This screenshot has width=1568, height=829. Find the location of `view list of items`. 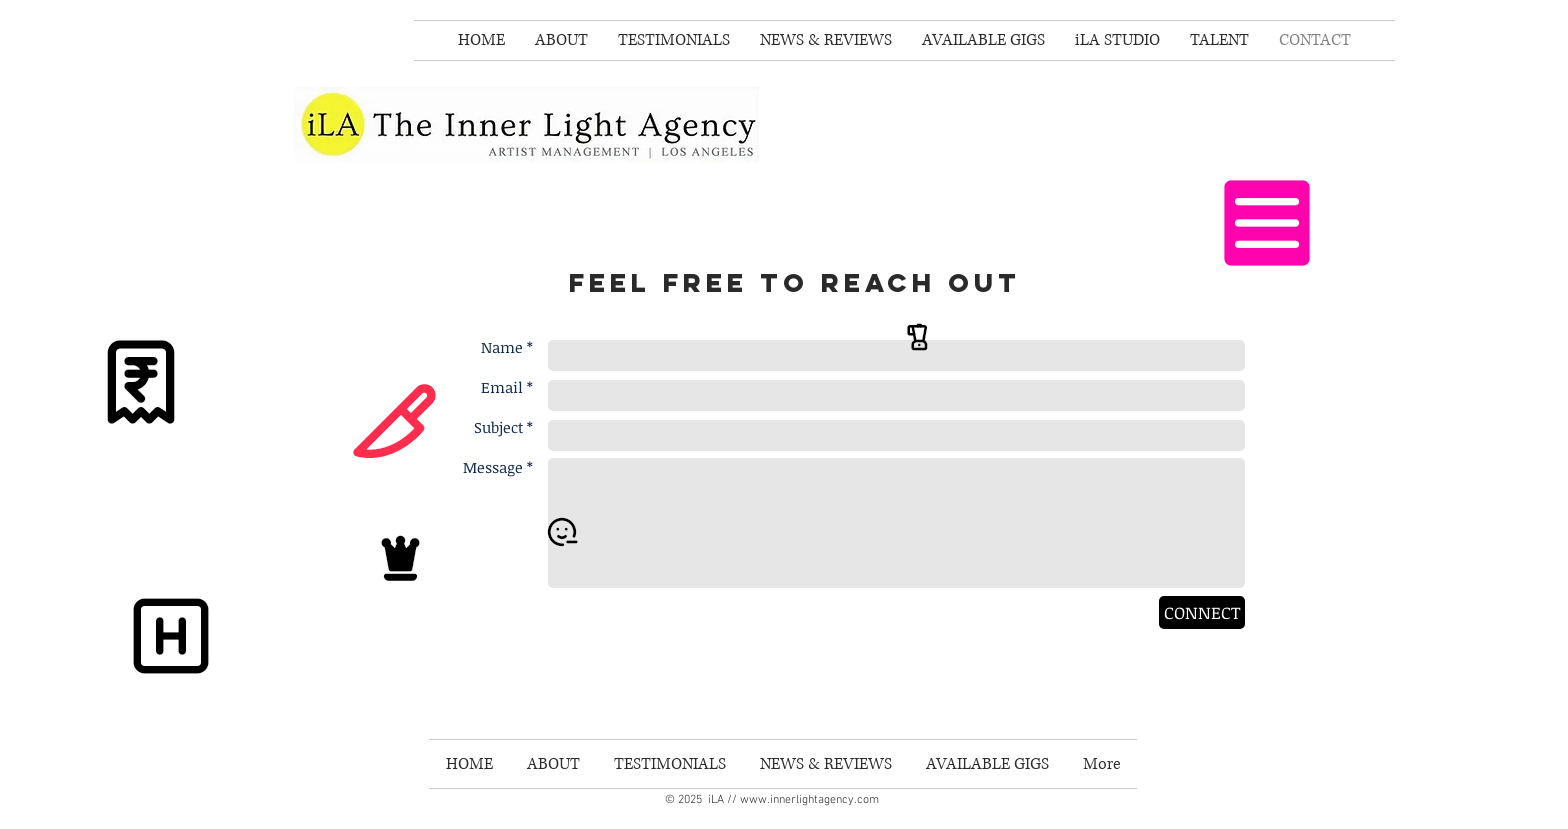

view list of items is located at coordinates (1267, 223).